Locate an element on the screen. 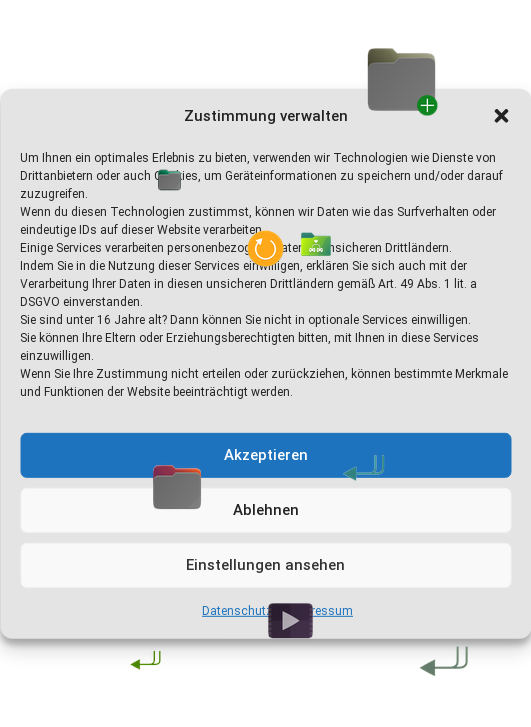 The image size is (531, 727). open your GameJolt games folder is located at coordinates (316, 245).